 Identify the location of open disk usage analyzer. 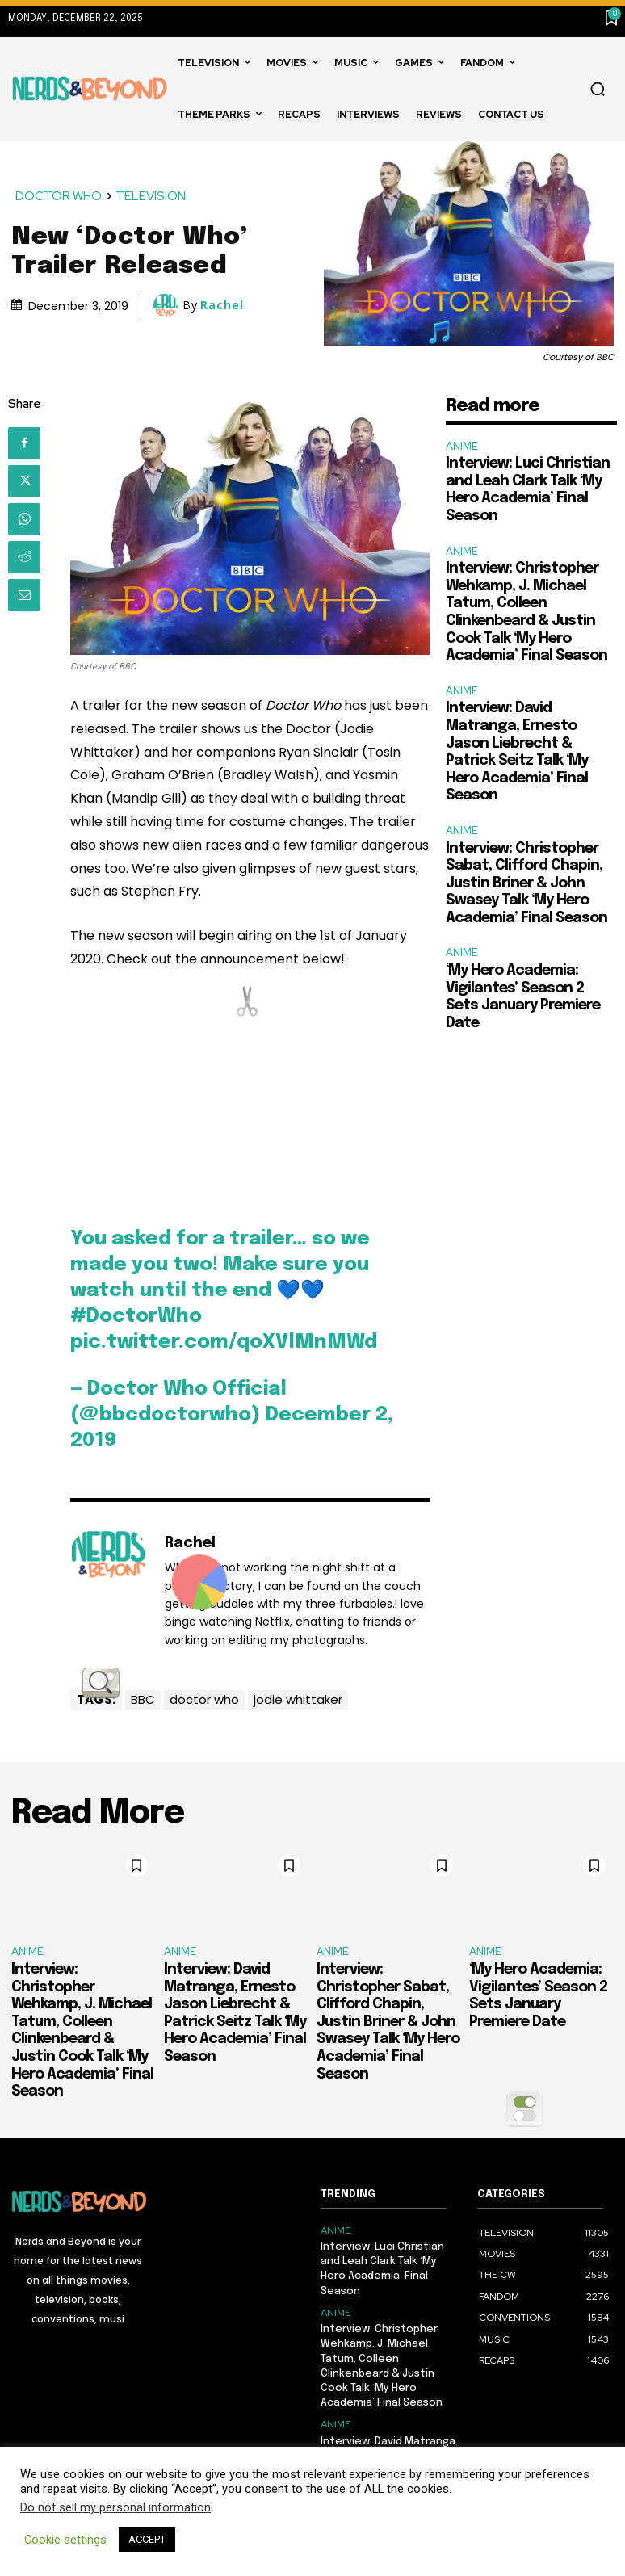
(199, 1582).